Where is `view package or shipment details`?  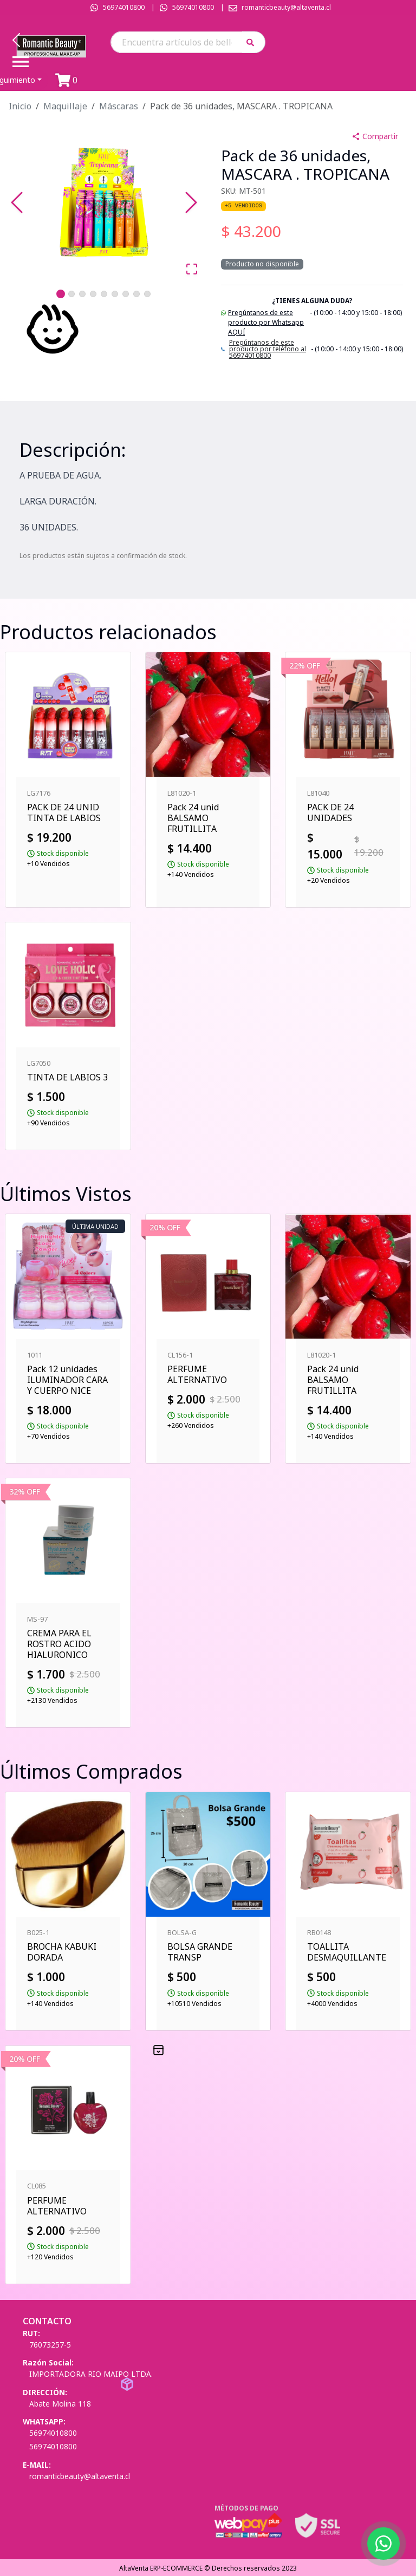 view package or shipment details is located at coordinates (127, 2384).